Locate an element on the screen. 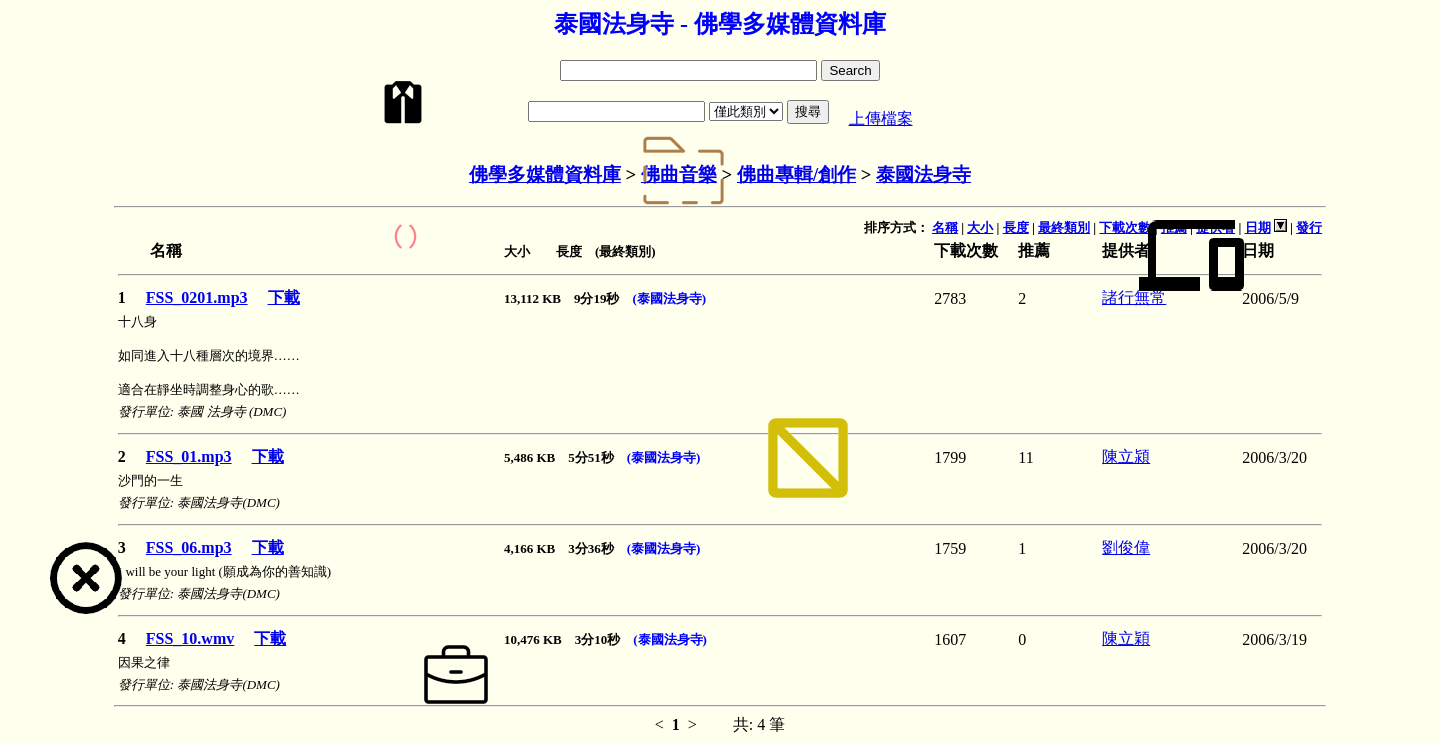 The width and height of the screenshot is (1440, 744). close or dismiss a dialog is located at coordinates (86, 578).